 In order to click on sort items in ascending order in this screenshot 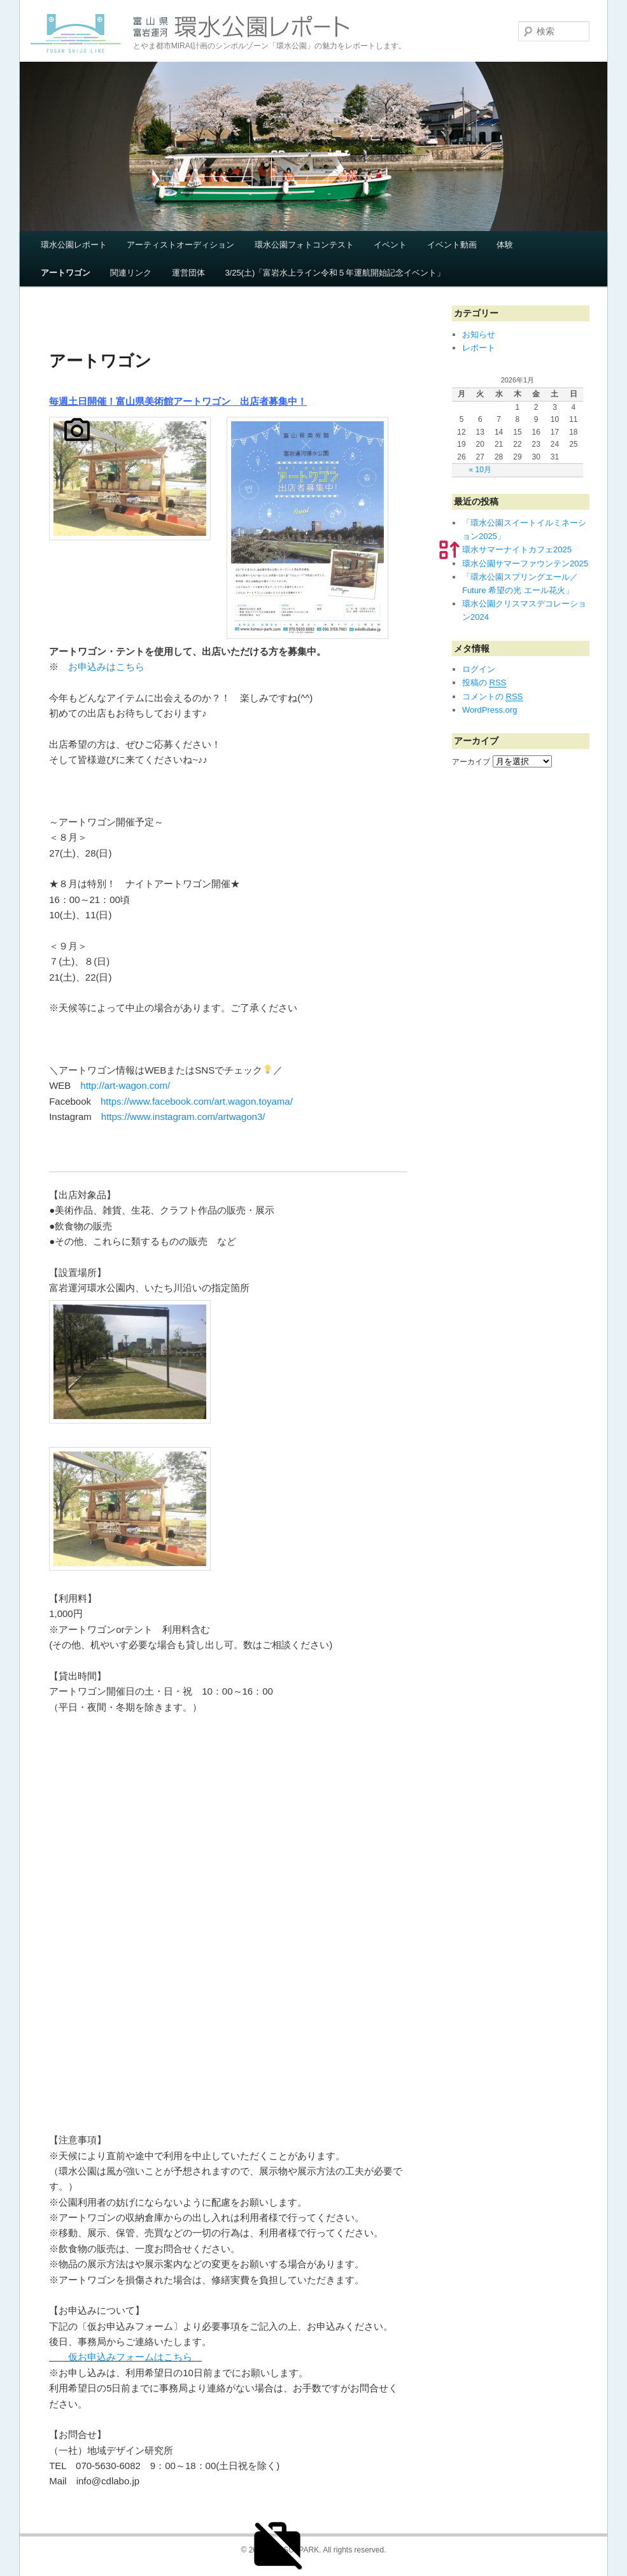, I will do `click(449, 550)`.